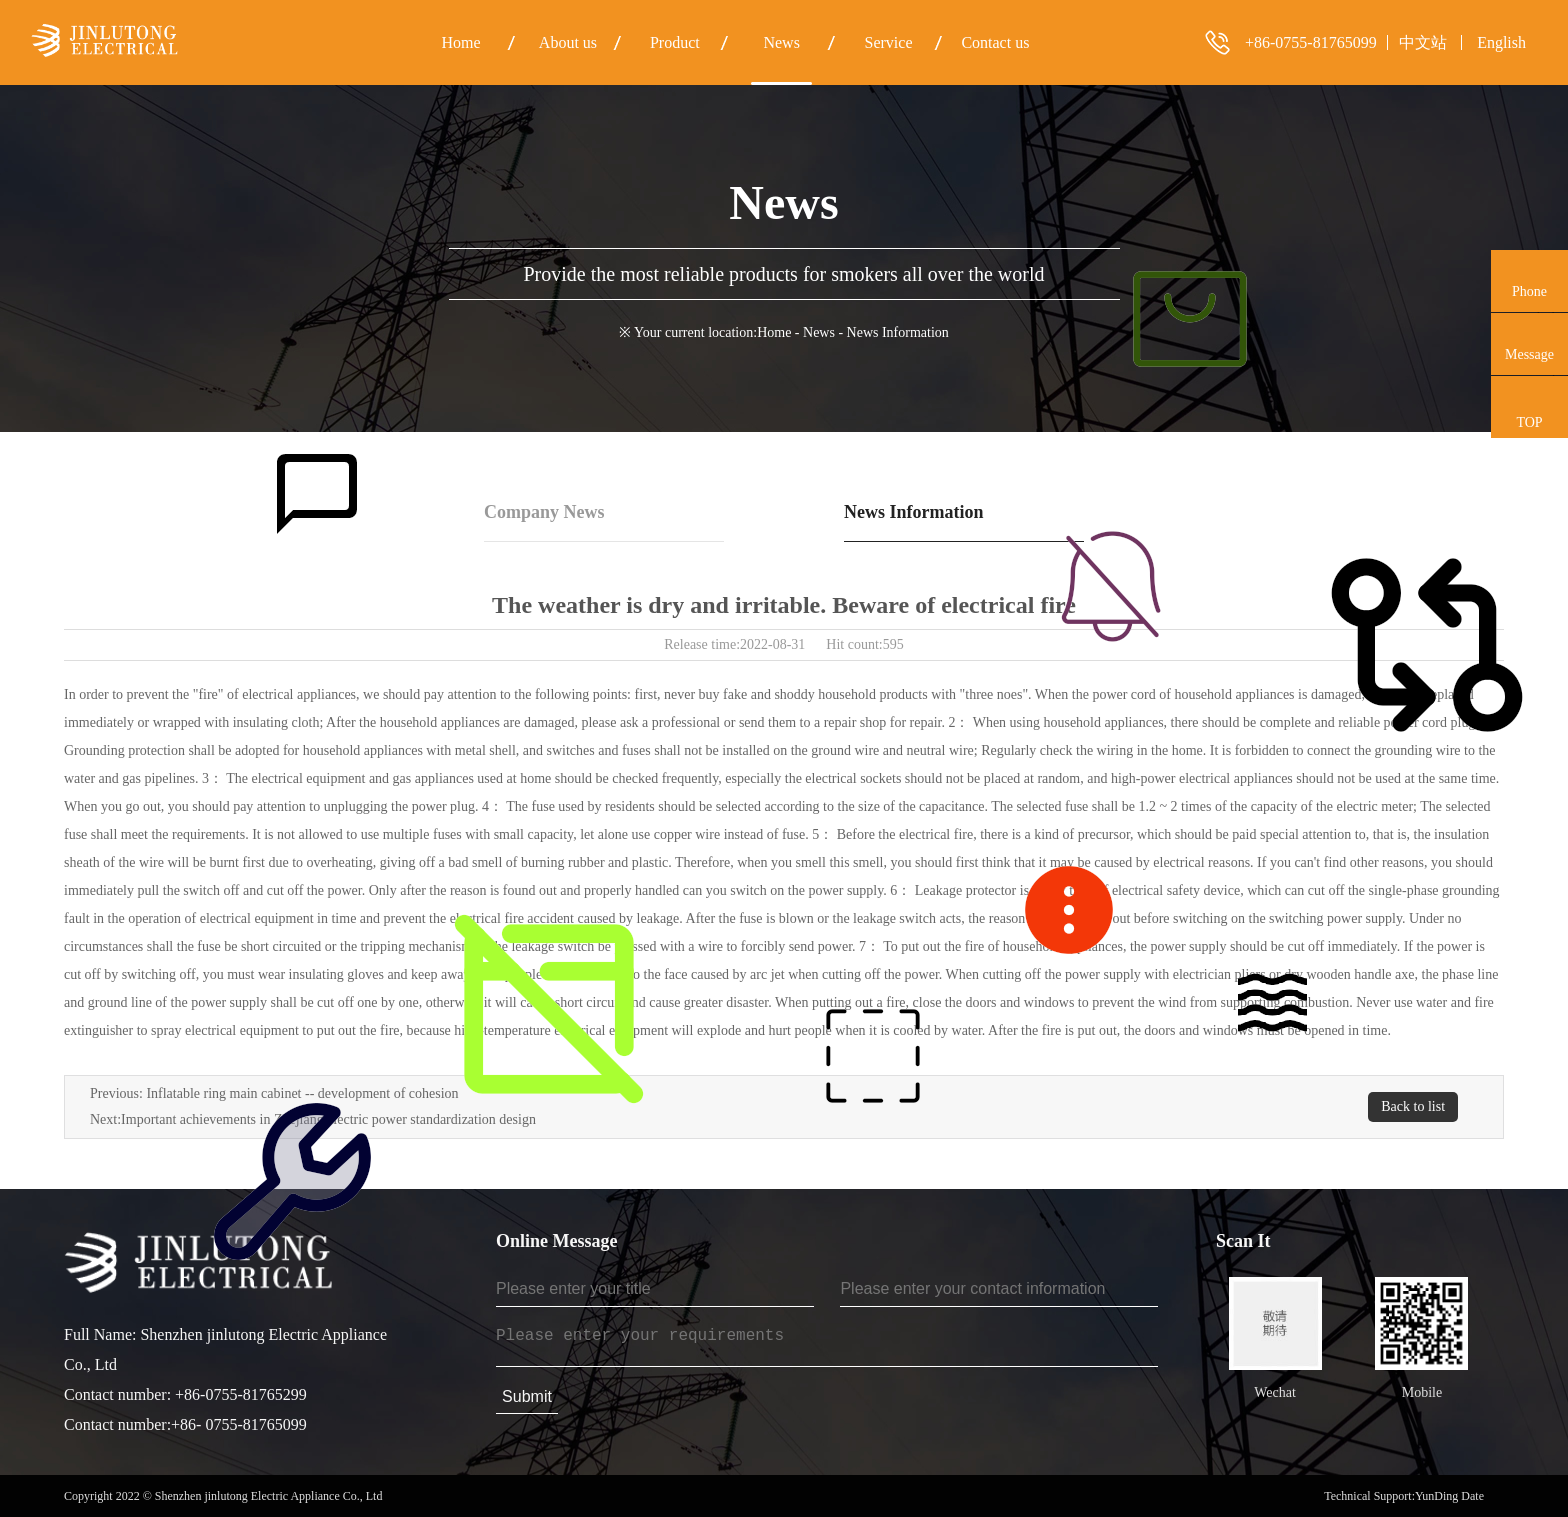 The height and width of the screenshot is (1517, 1568). Describe the element at coordinates (873, 1056) in the screenshot. I see `select an area or region` at that location.